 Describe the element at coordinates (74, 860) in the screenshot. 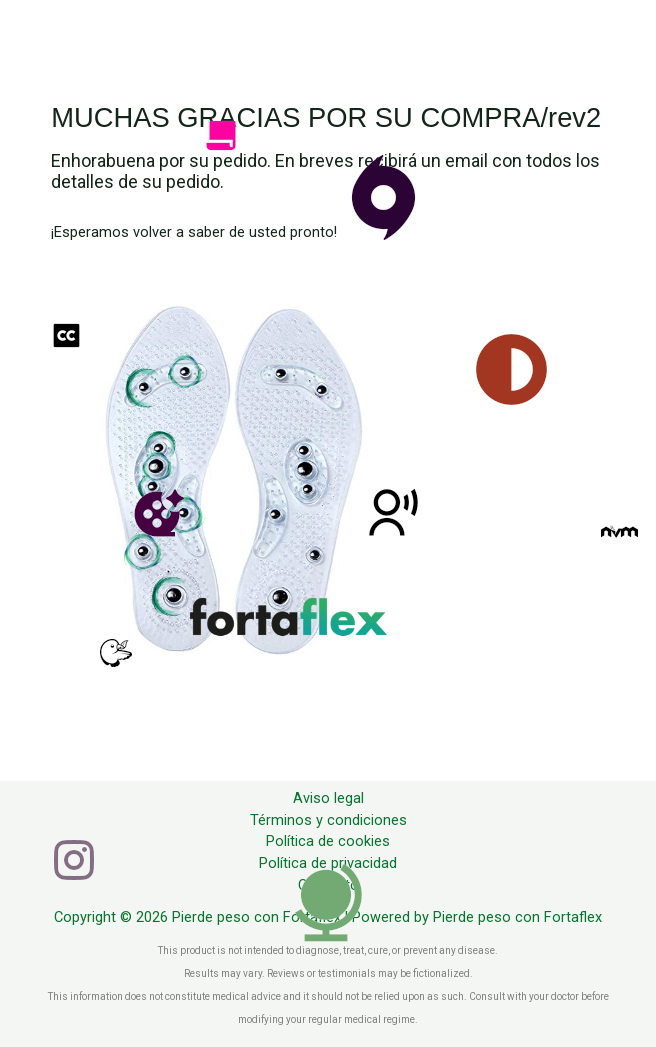

I see `open Instagram app` at that location.